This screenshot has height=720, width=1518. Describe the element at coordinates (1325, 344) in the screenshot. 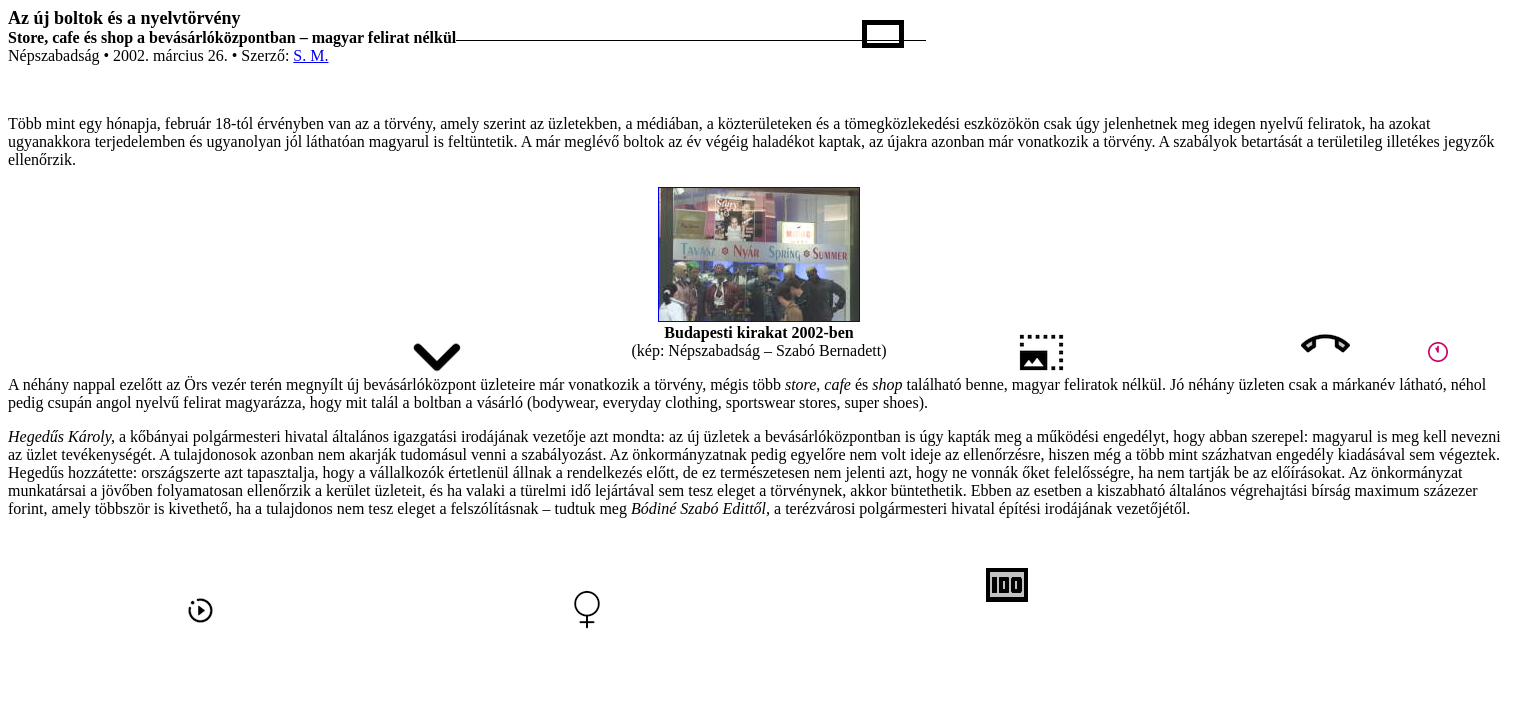

I see `end the current phone call` at that location.